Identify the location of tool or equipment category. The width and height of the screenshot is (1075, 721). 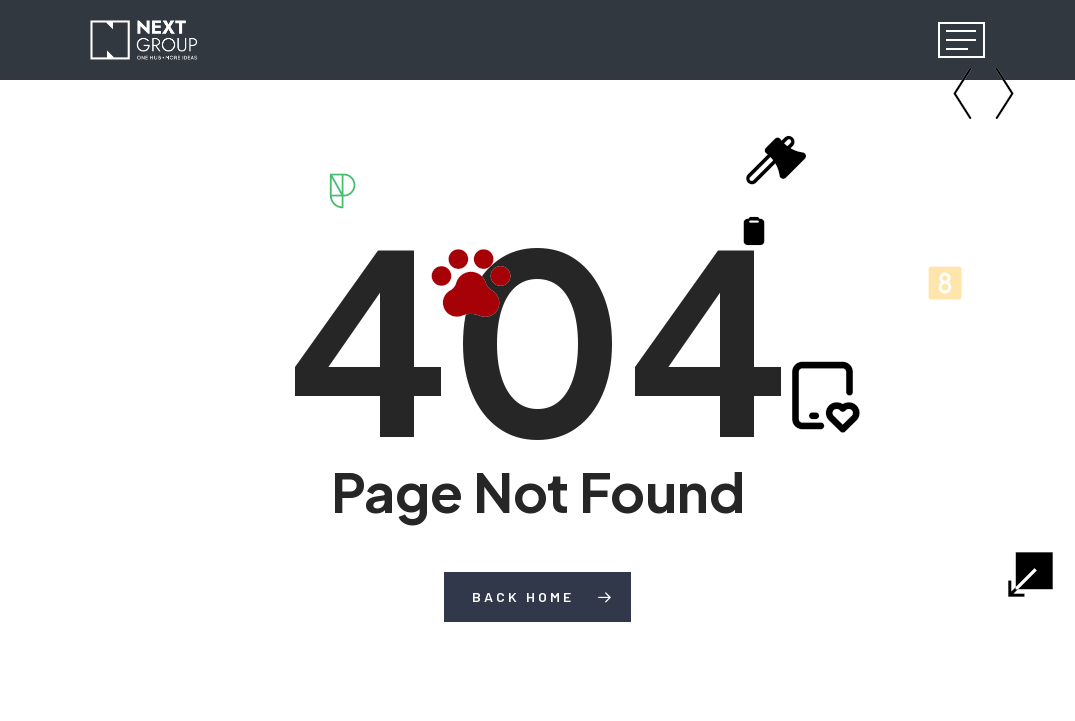
(776, 162).